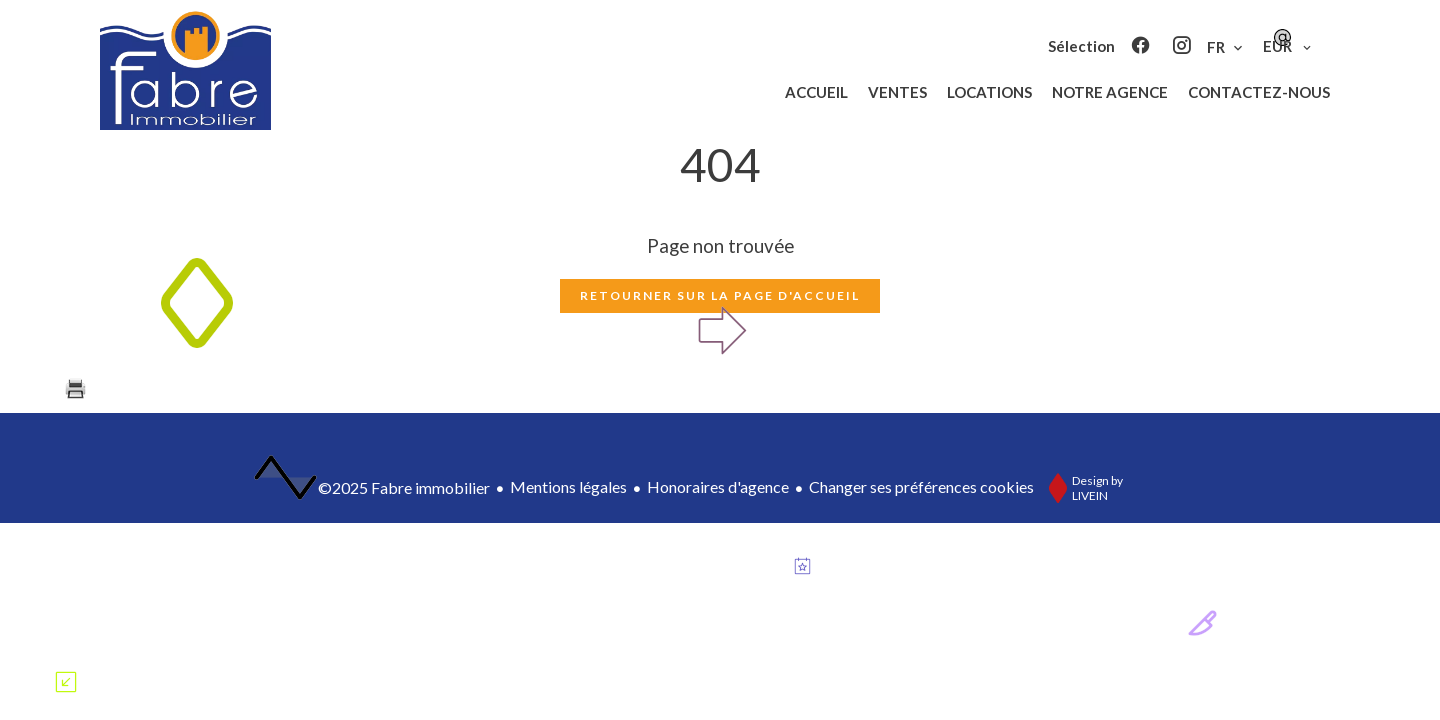 Image resolution: width=1440 pixels, height=720 pixels. I want to click on mention a user in a post or comment, so click(1282, 37).